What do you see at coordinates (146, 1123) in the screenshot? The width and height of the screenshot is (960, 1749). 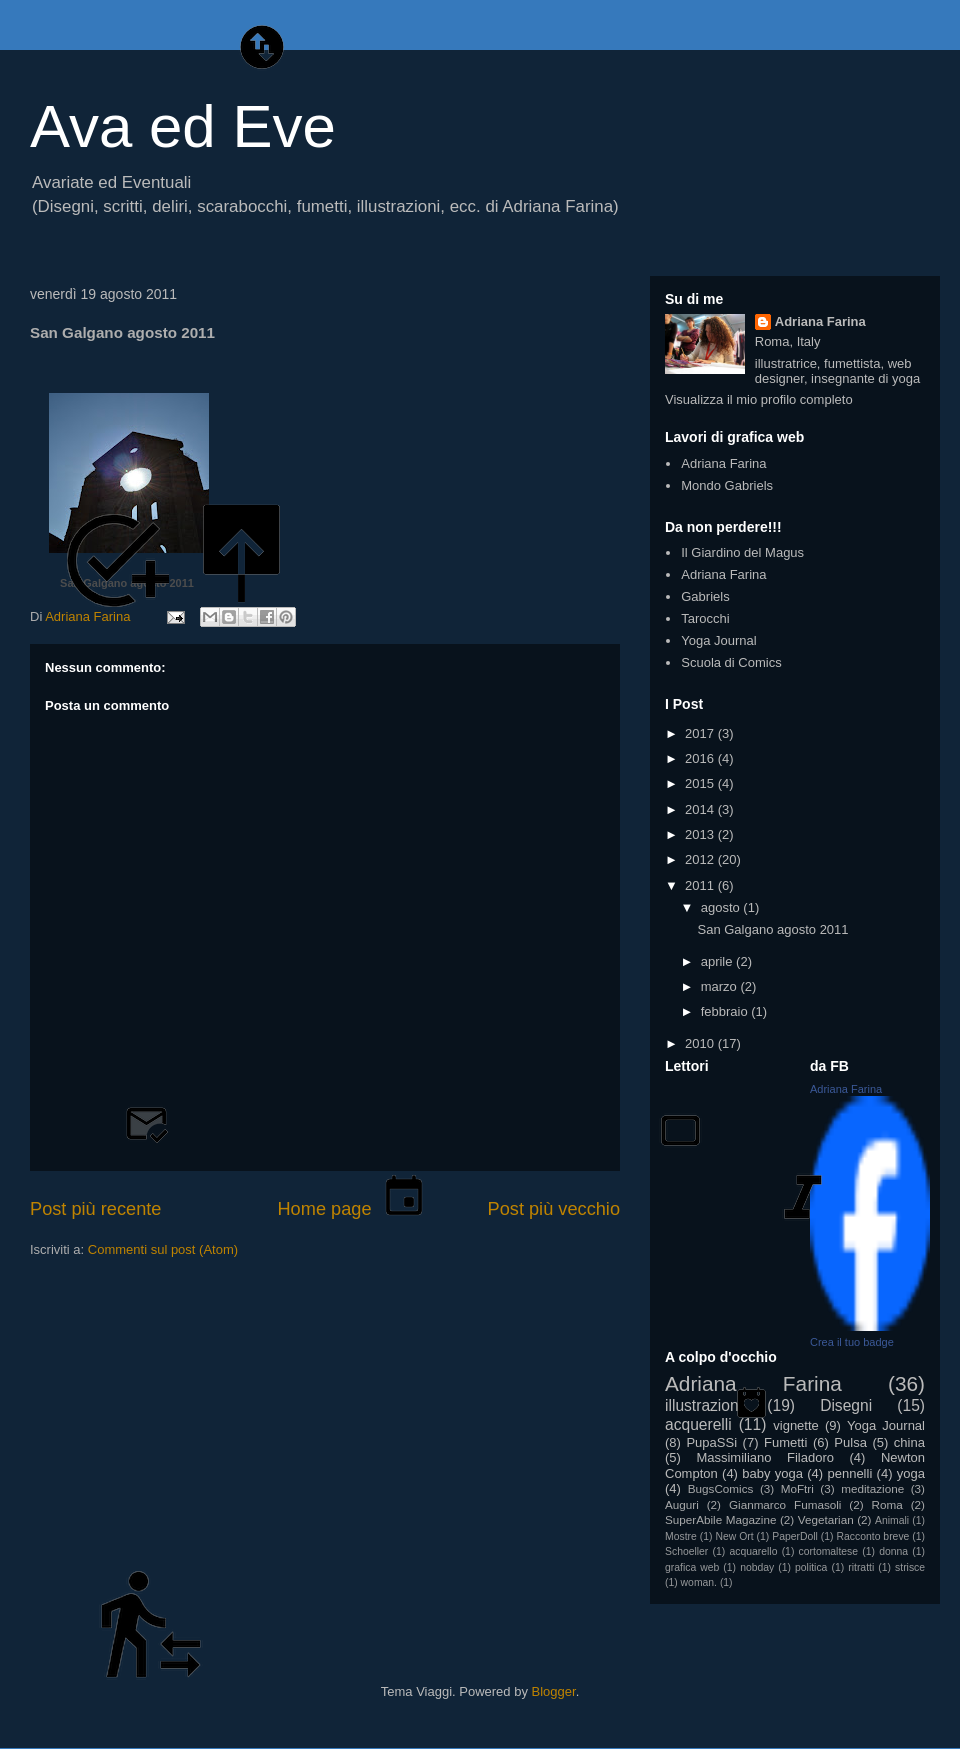 I see `mark email as read` at bounding box center [146, 1123].